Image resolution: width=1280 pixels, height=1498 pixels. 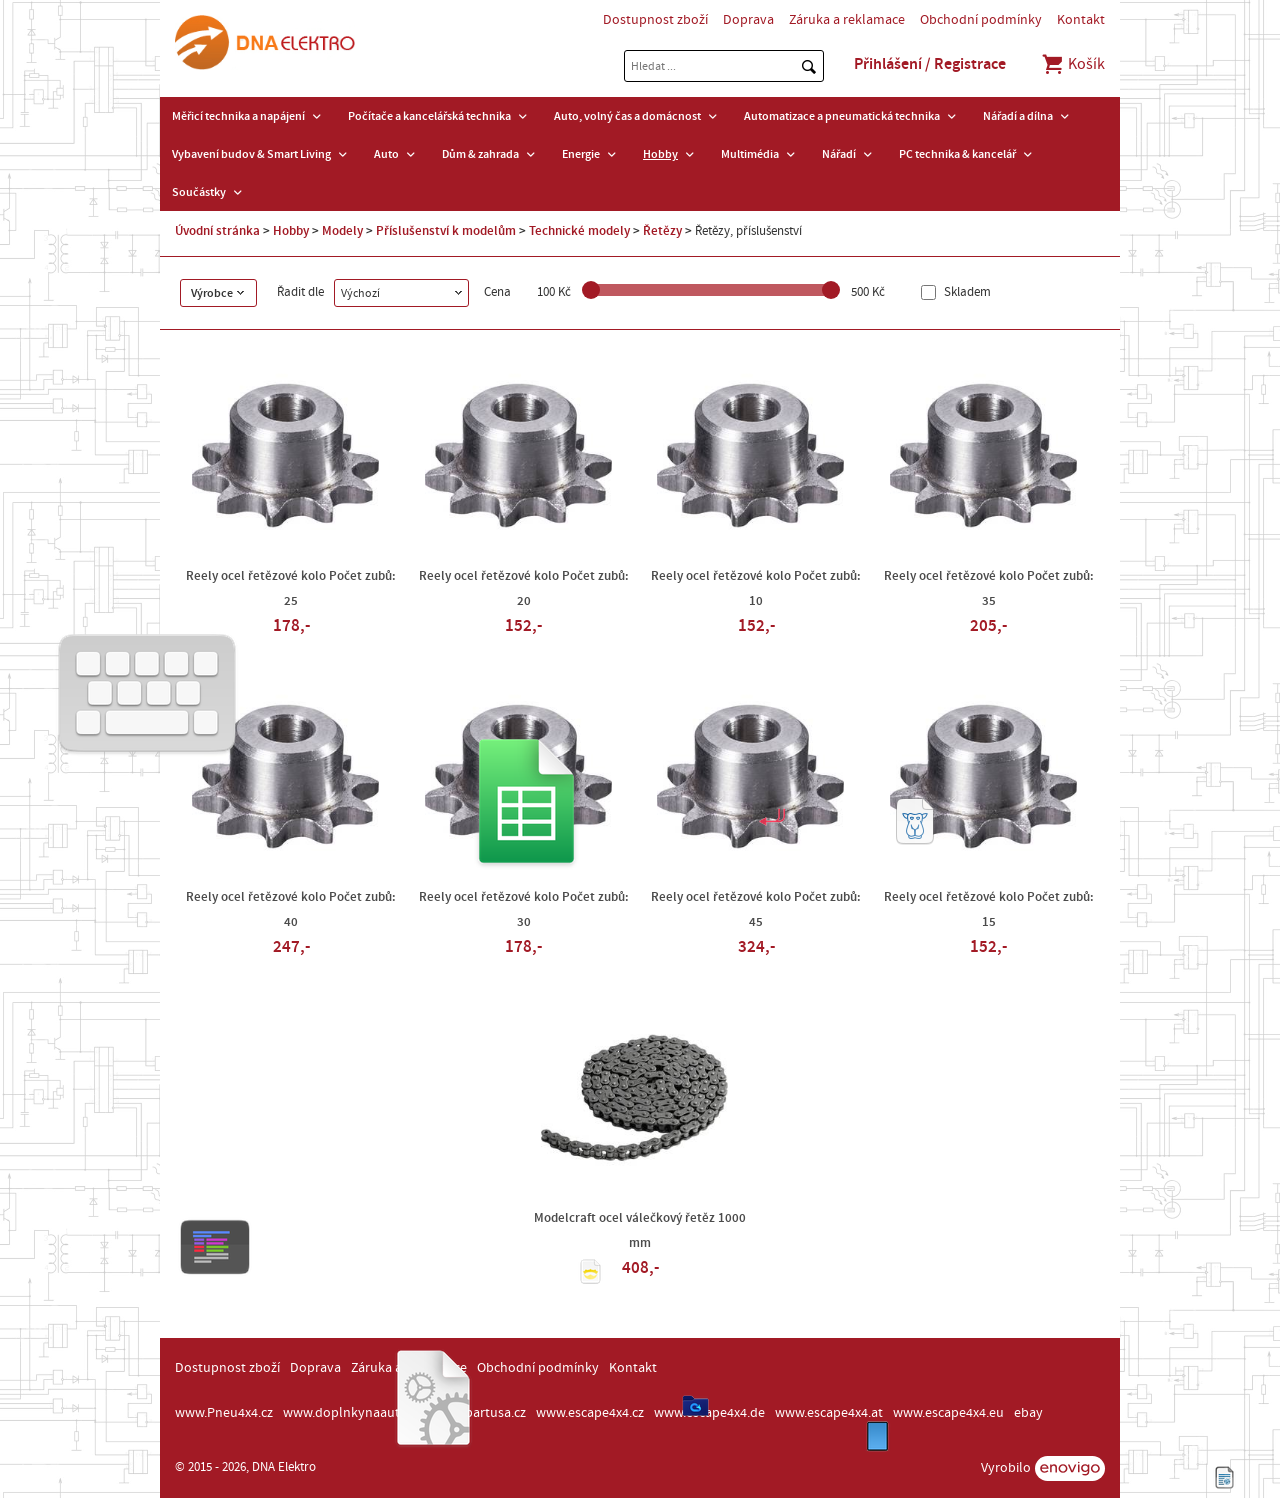 I want to click on a perl programming language file, so click(x=915, y=821).